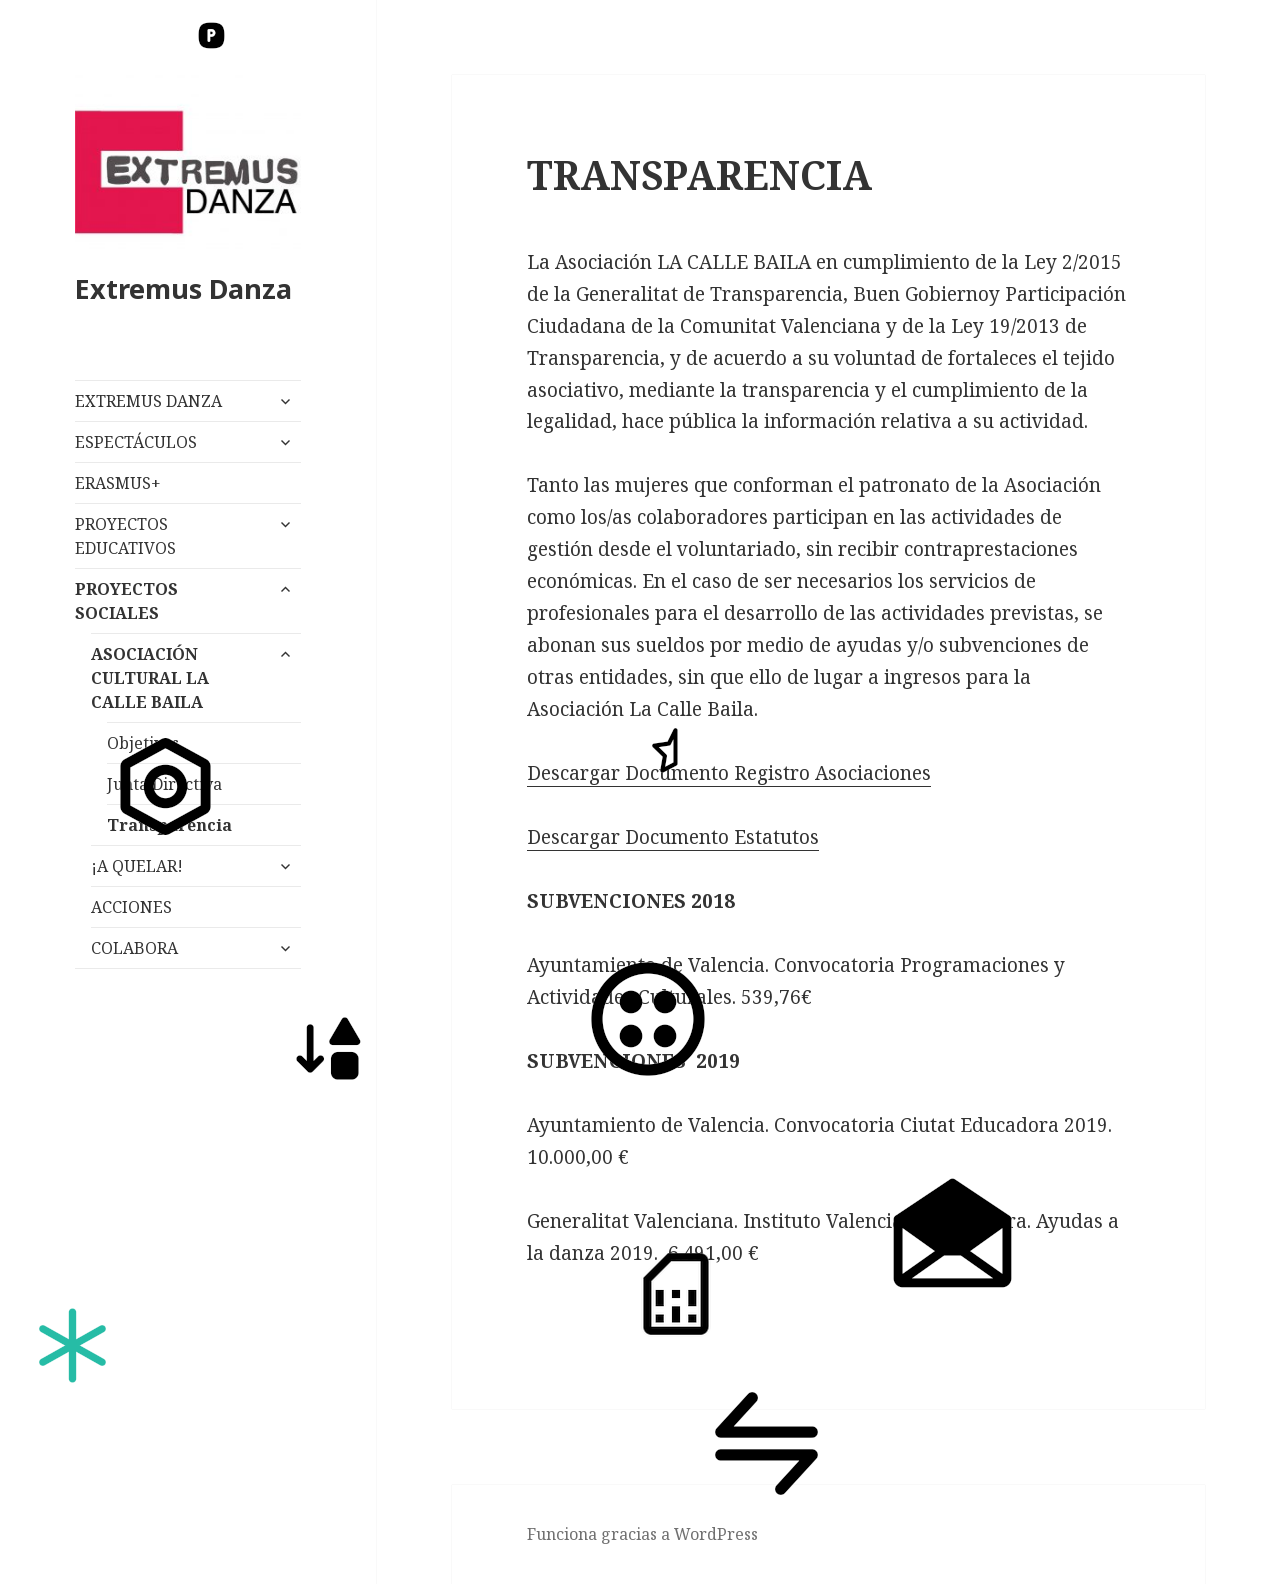  Describe the element at coordinates (766, 1443) in the screenshot. I see `transfer data between devices or accounts` at that location.